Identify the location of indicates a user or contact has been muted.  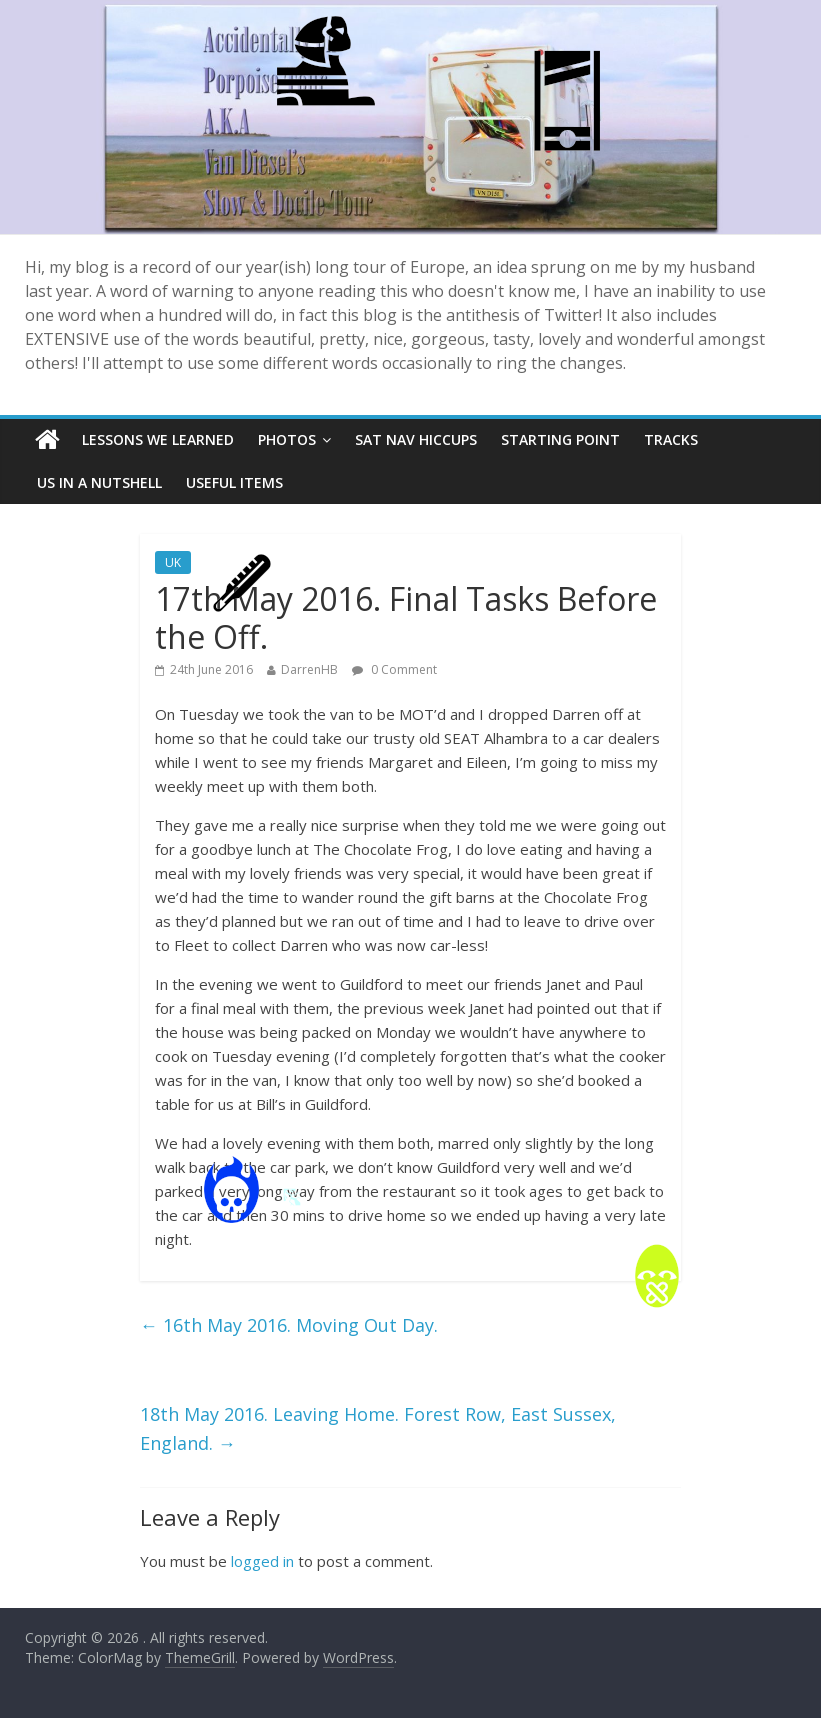
(657, 1276).